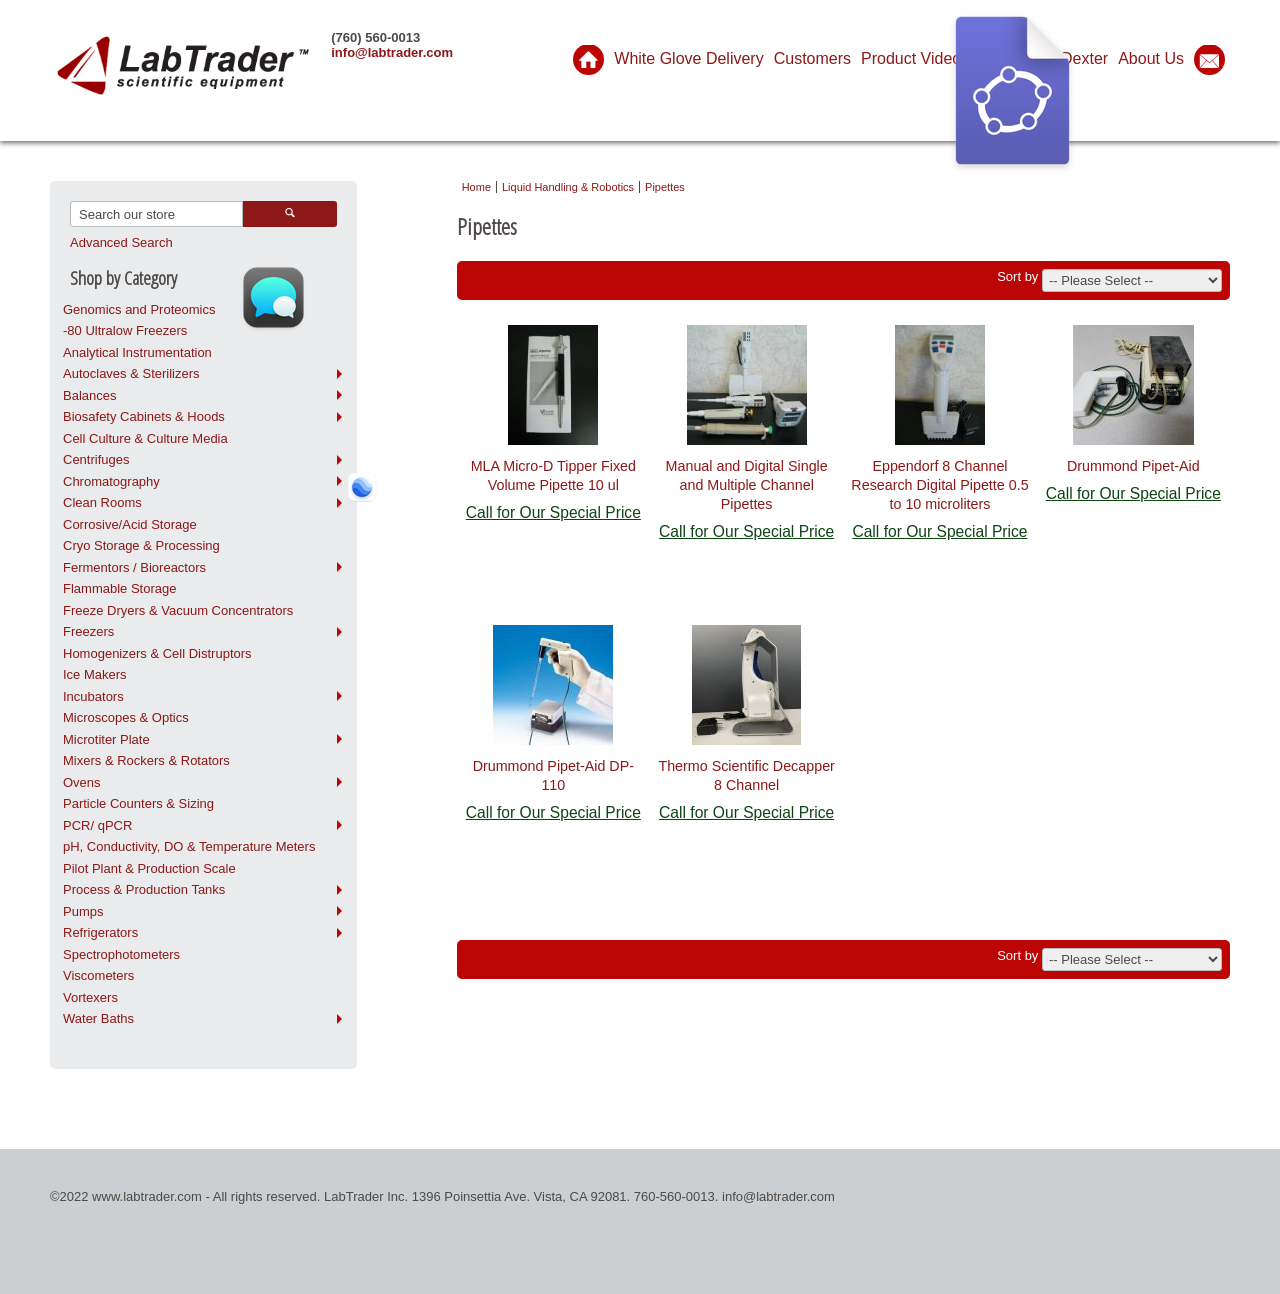  What do you see at coordinates (1012, 93) in the screenshot?
I see `a geogebra file document` at bounding box center [1012, 93].